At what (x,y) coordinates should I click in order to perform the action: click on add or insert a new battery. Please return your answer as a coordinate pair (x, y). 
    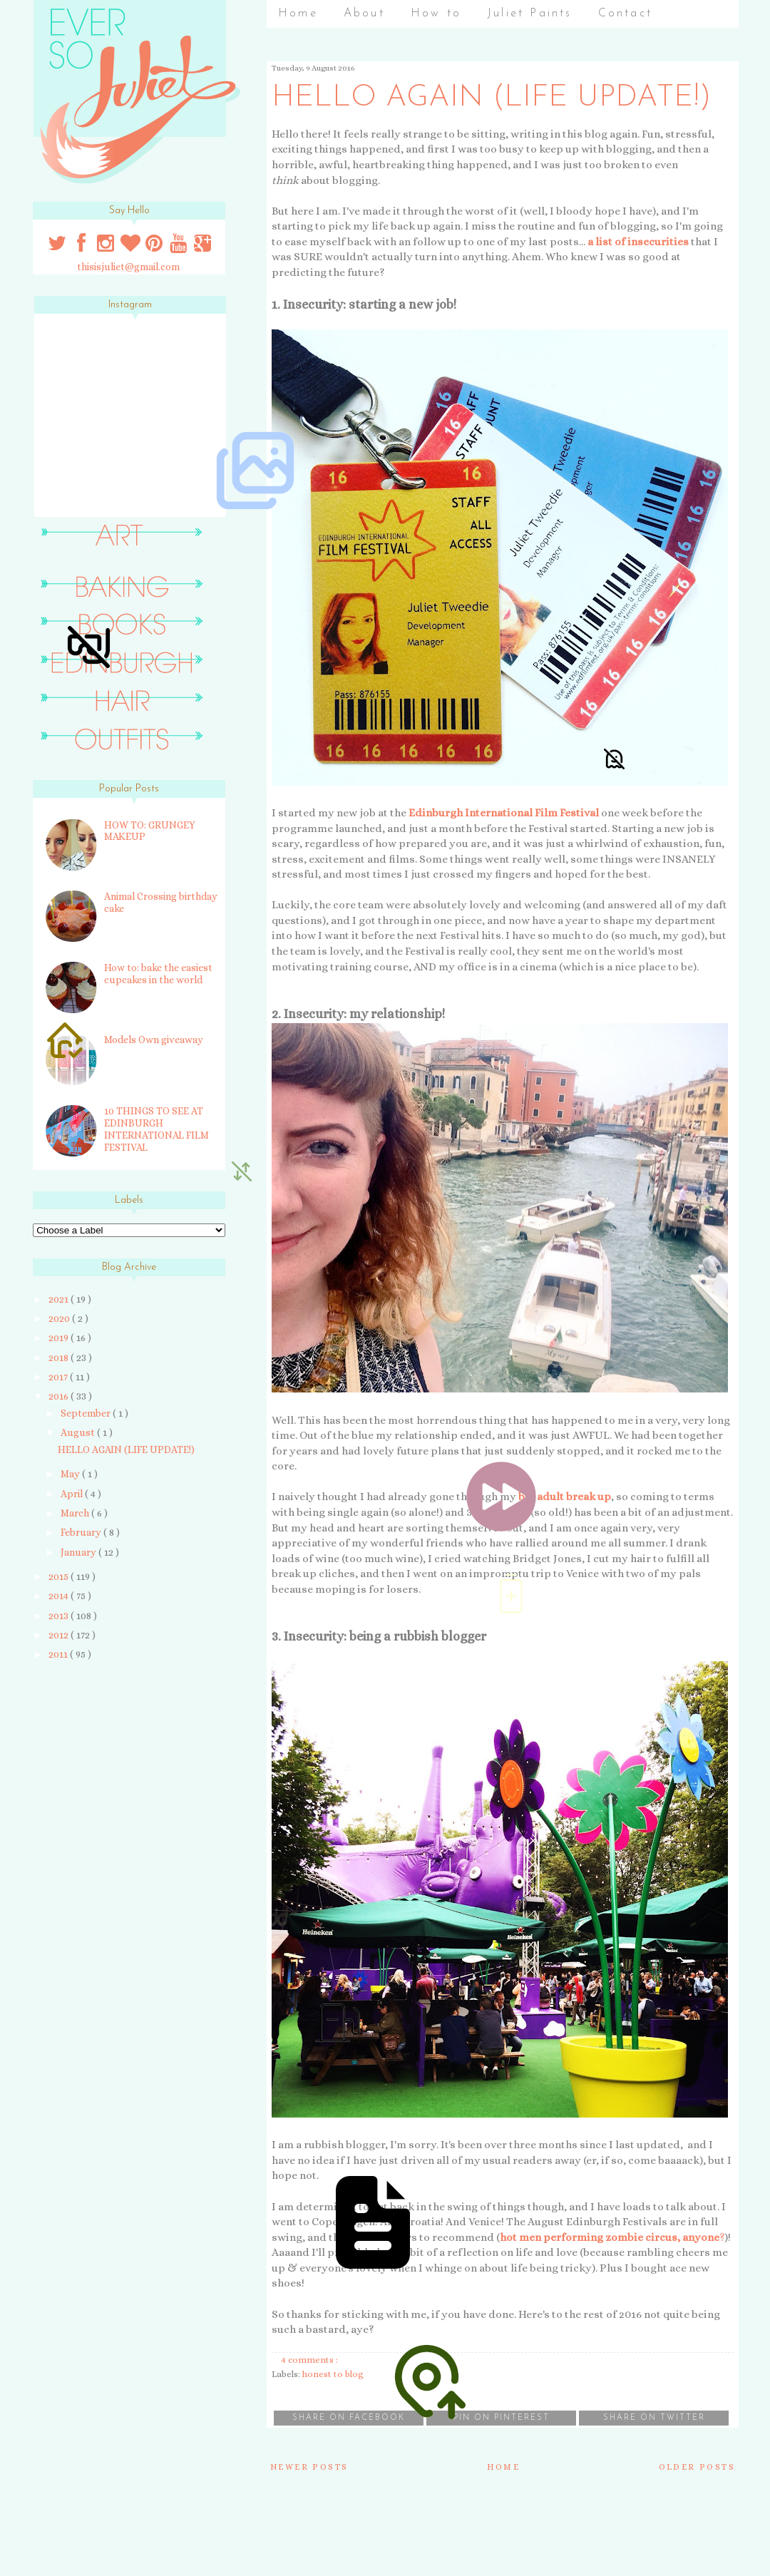
    Looking at the image, I should click on (511, 1594).